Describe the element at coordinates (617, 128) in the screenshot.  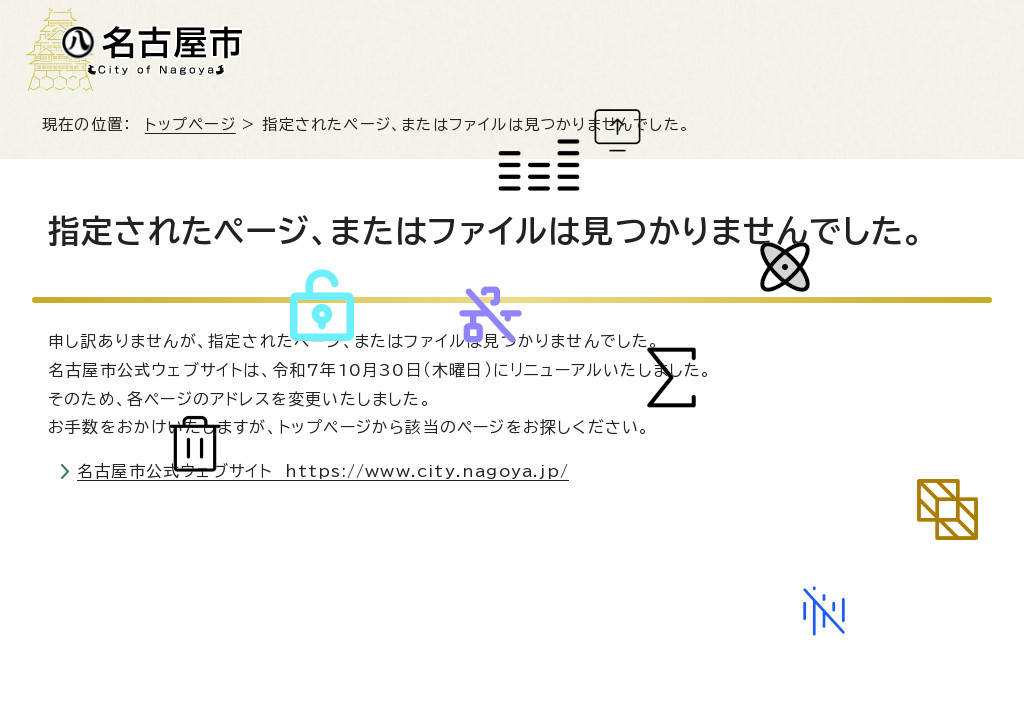
I see `upload content to display or monitor` at that location.